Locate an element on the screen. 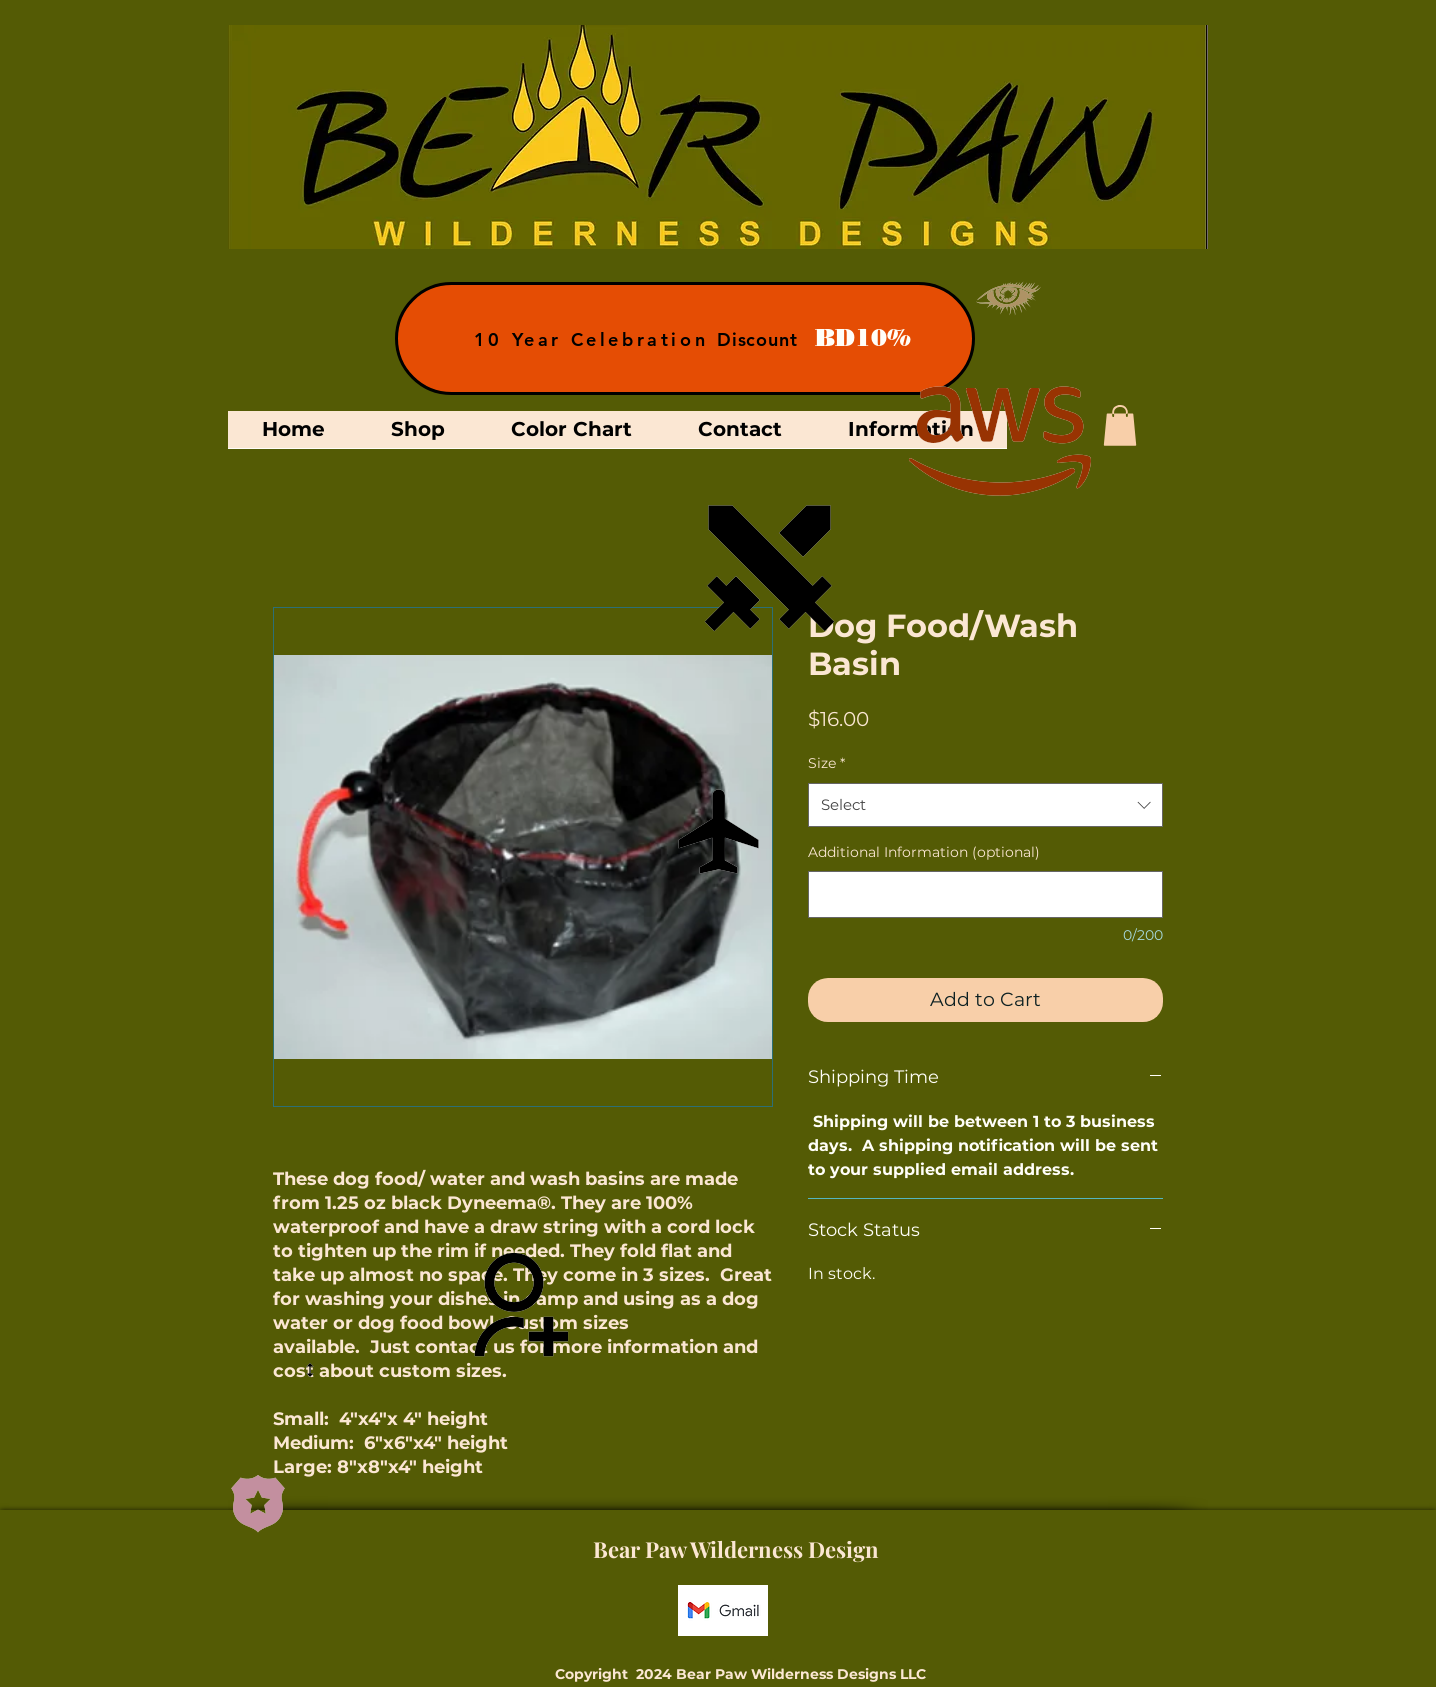  indicates law enforcement or security-related content is located at coordinates (258, 1503).